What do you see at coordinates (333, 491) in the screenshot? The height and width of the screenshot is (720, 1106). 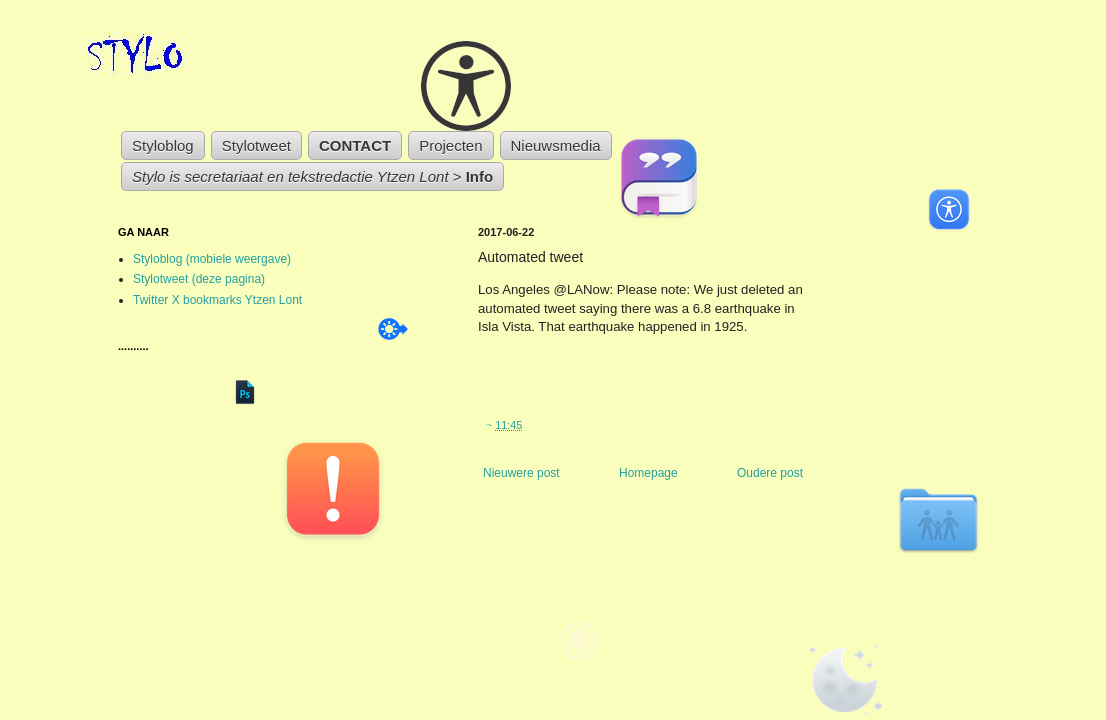 I see `indicates an error has occurred` at bounding box center [333, 491].